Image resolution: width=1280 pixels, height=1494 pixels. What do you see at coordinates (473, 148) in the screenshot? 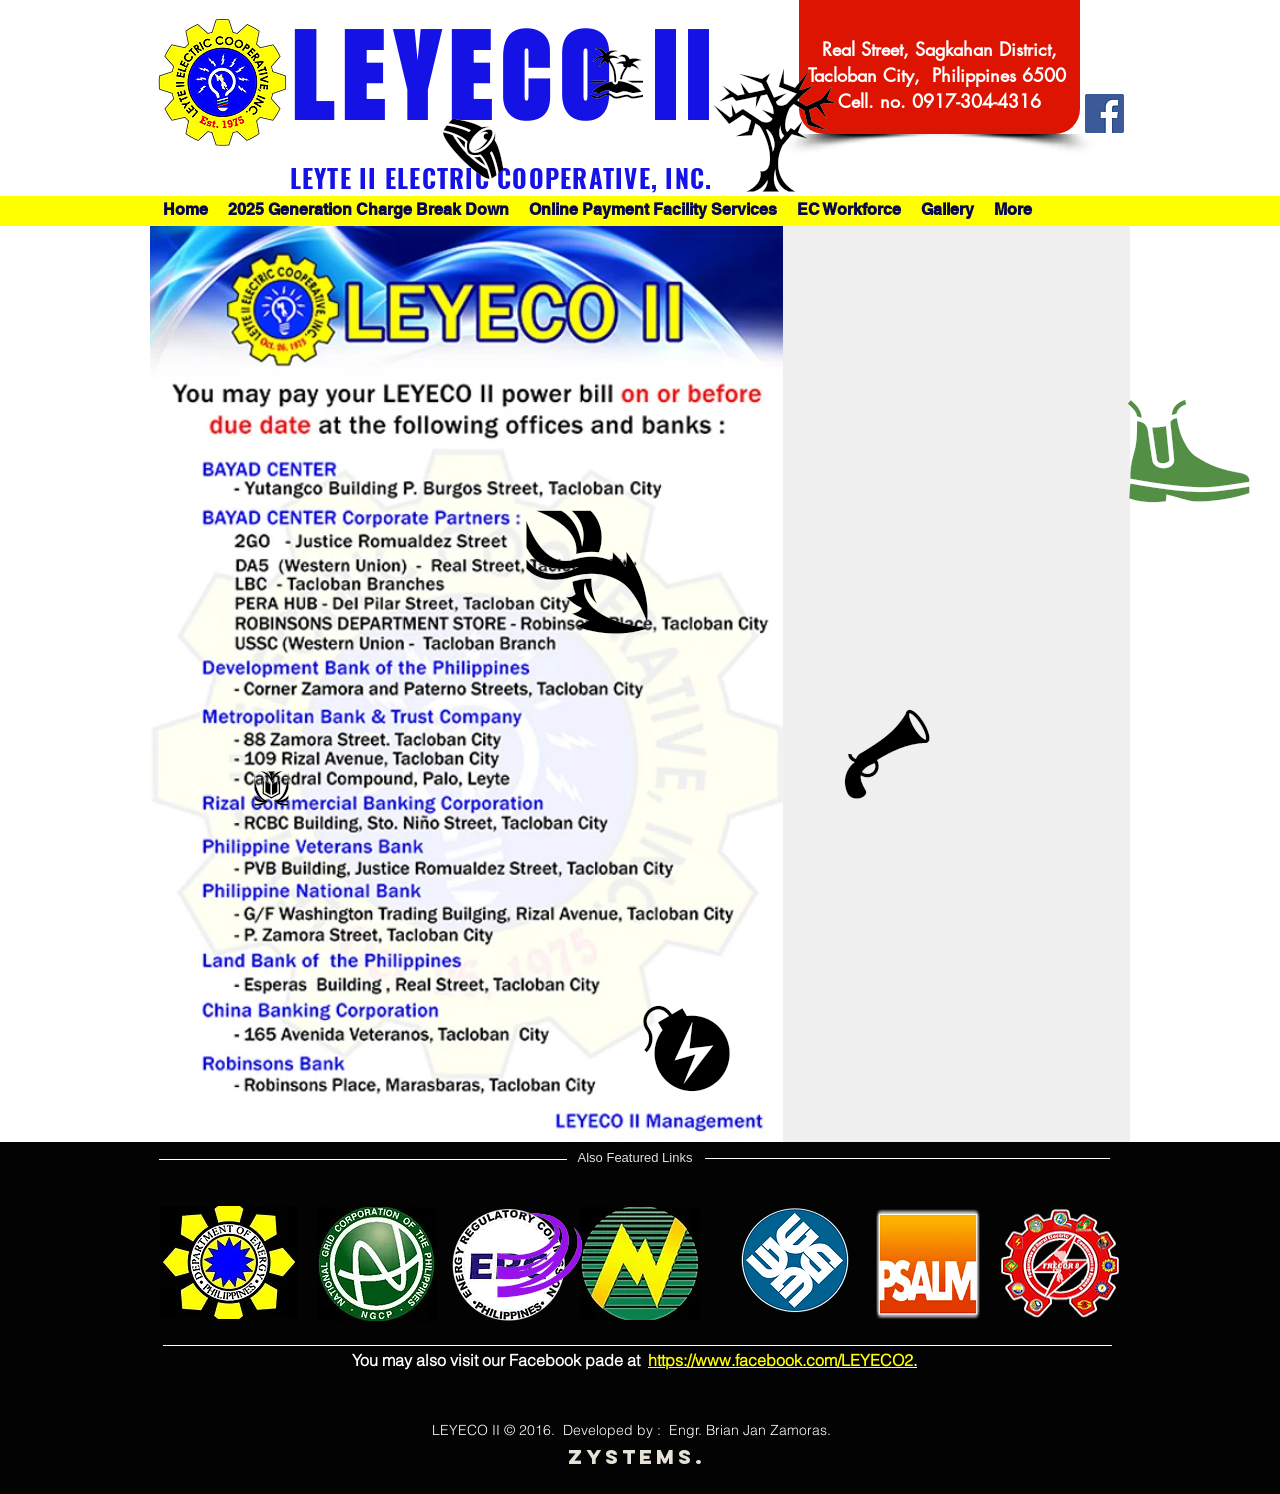
I see `equip a power ring item` at bounding box center [473, 148].